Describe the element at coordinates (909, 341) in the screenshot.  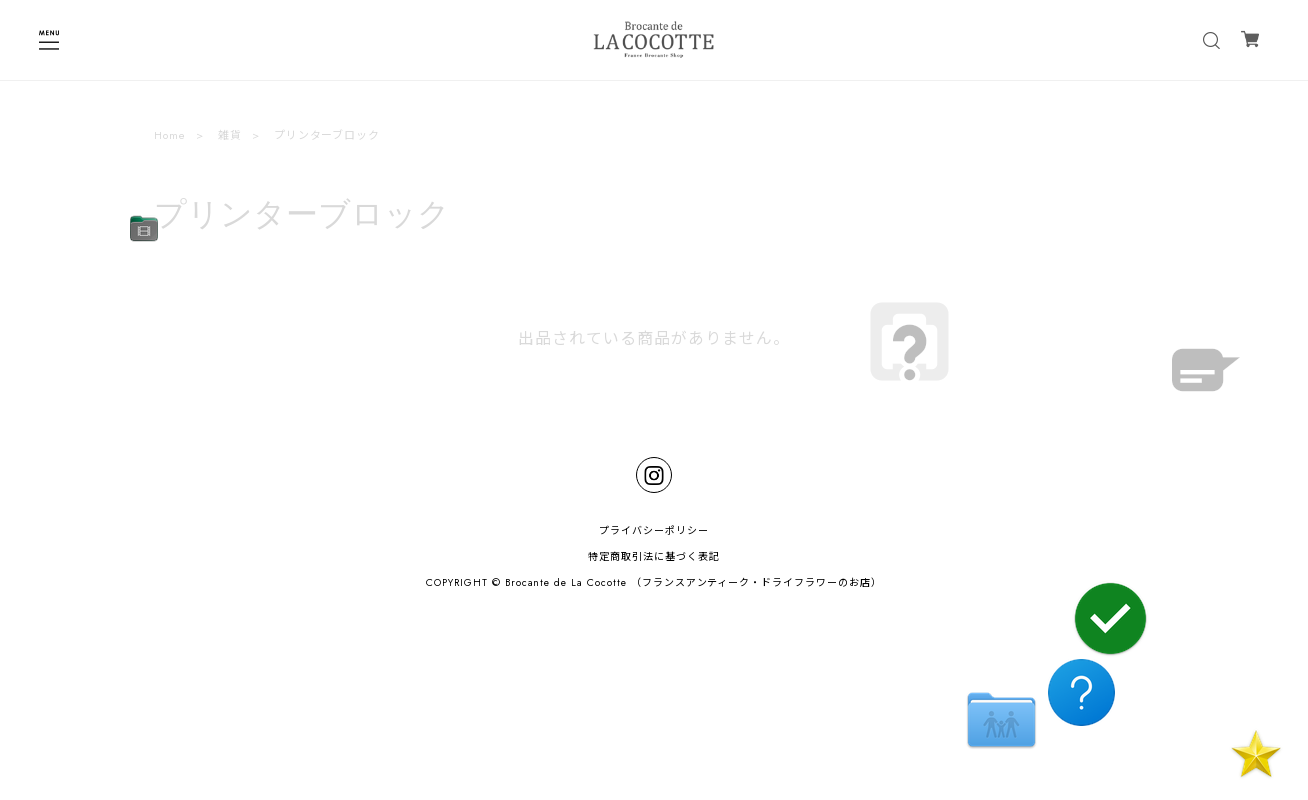
I see `indicates no network route available for wired connection` at that location.